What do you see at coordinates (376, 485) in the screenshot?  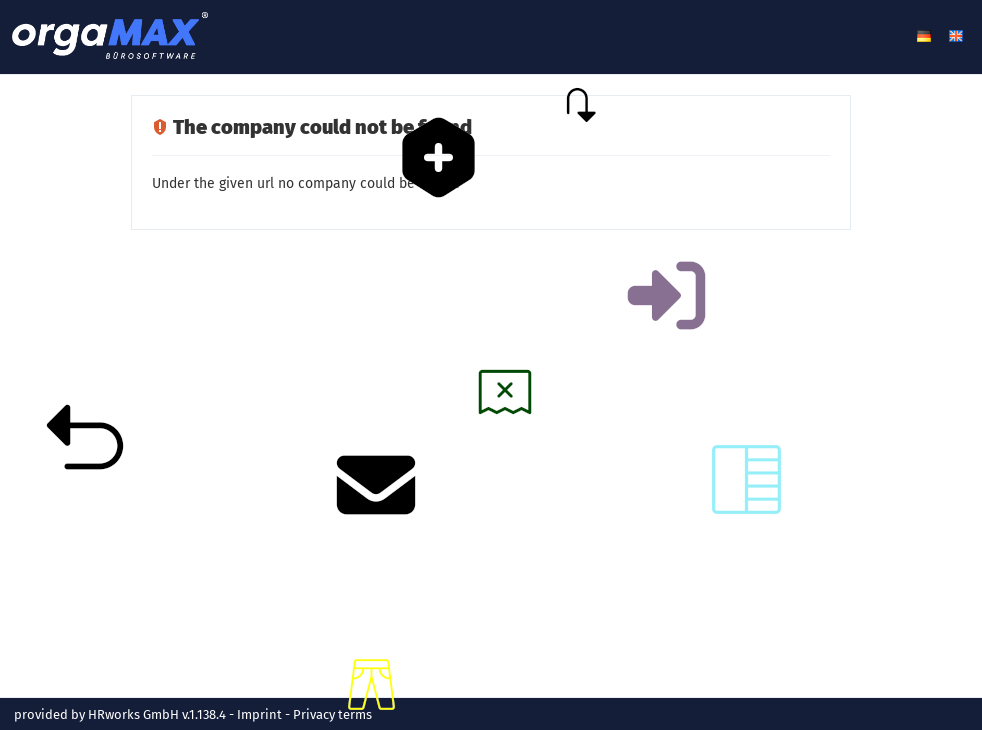 I see `open your inbox` at bounding box center [376, 485].